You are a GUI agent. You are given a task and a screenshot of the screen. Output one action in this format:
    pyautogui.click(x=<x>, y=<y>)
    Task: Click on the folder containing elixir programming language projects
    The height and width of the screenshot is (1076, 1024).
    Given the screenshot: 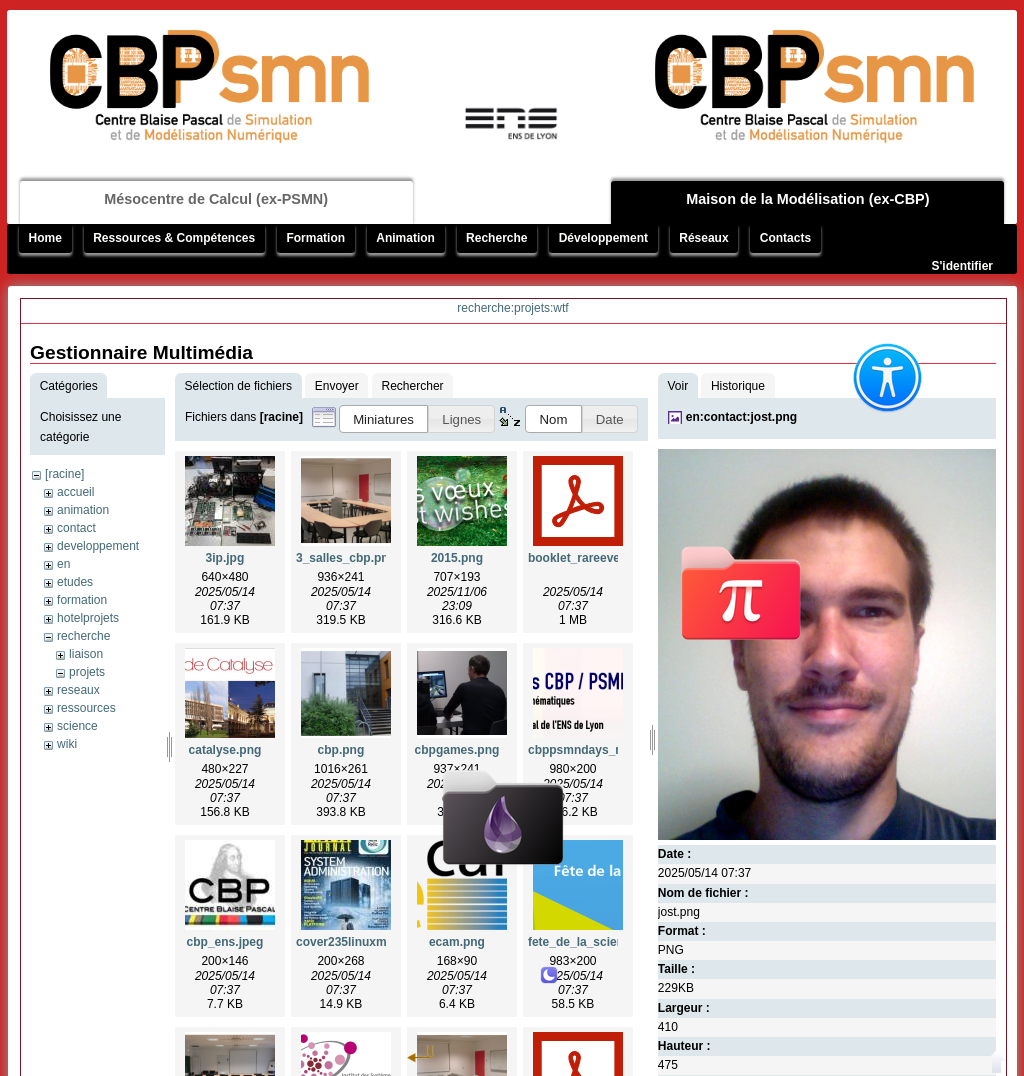 What is the action you would take?
    pyautogui.click(x=502, y=820)
    